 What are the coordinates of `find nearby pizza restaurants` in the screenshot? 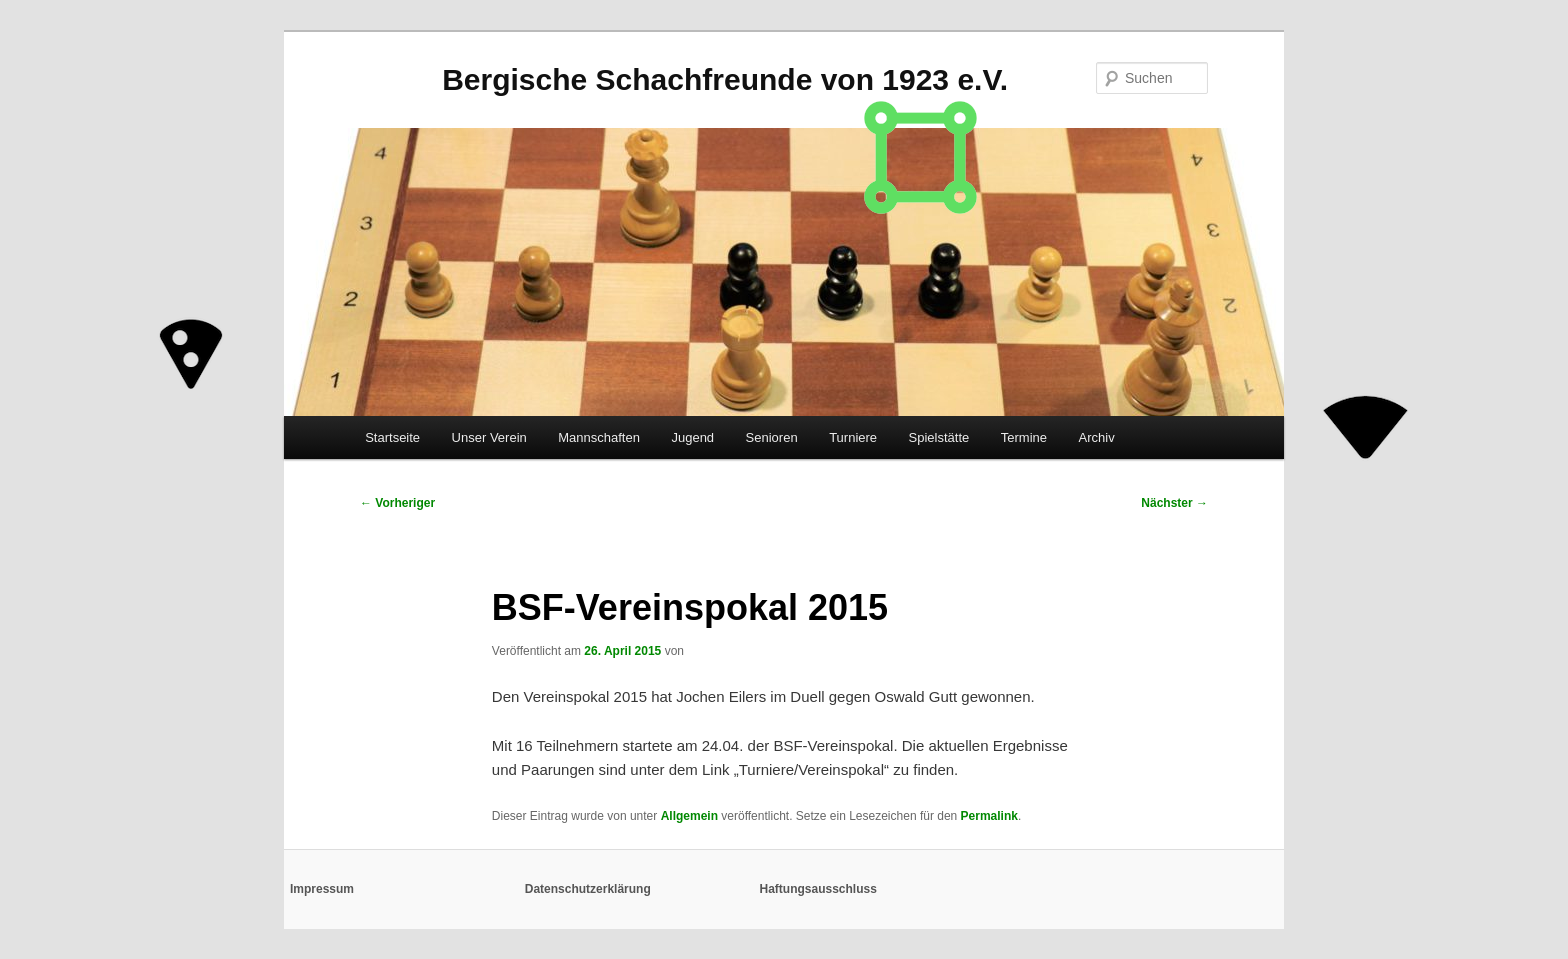 It's located at (191, 356).